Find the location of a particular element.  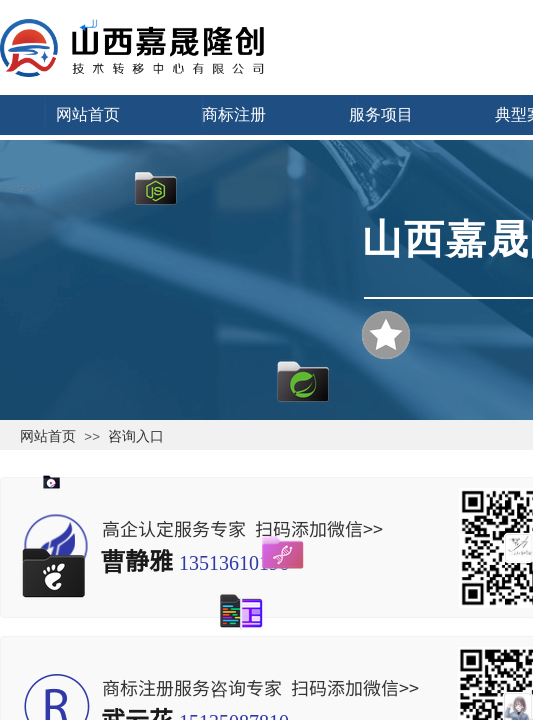

open gnome-related files folder is located at coordinates (53, 574).